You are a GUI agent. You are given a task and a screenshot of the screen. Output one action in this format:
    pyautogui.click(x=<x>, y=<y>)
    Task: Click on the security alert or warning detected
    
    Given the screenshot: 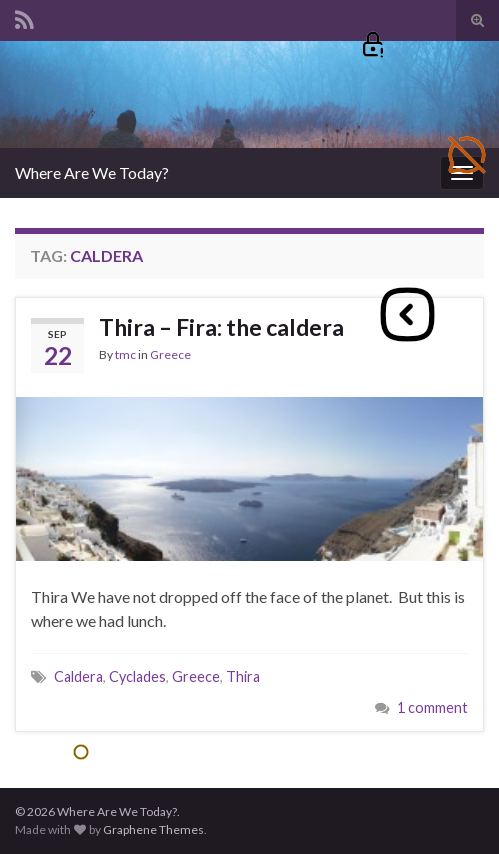 What is the action you would take?
    pyautogui.click(x=373, y=44)
    